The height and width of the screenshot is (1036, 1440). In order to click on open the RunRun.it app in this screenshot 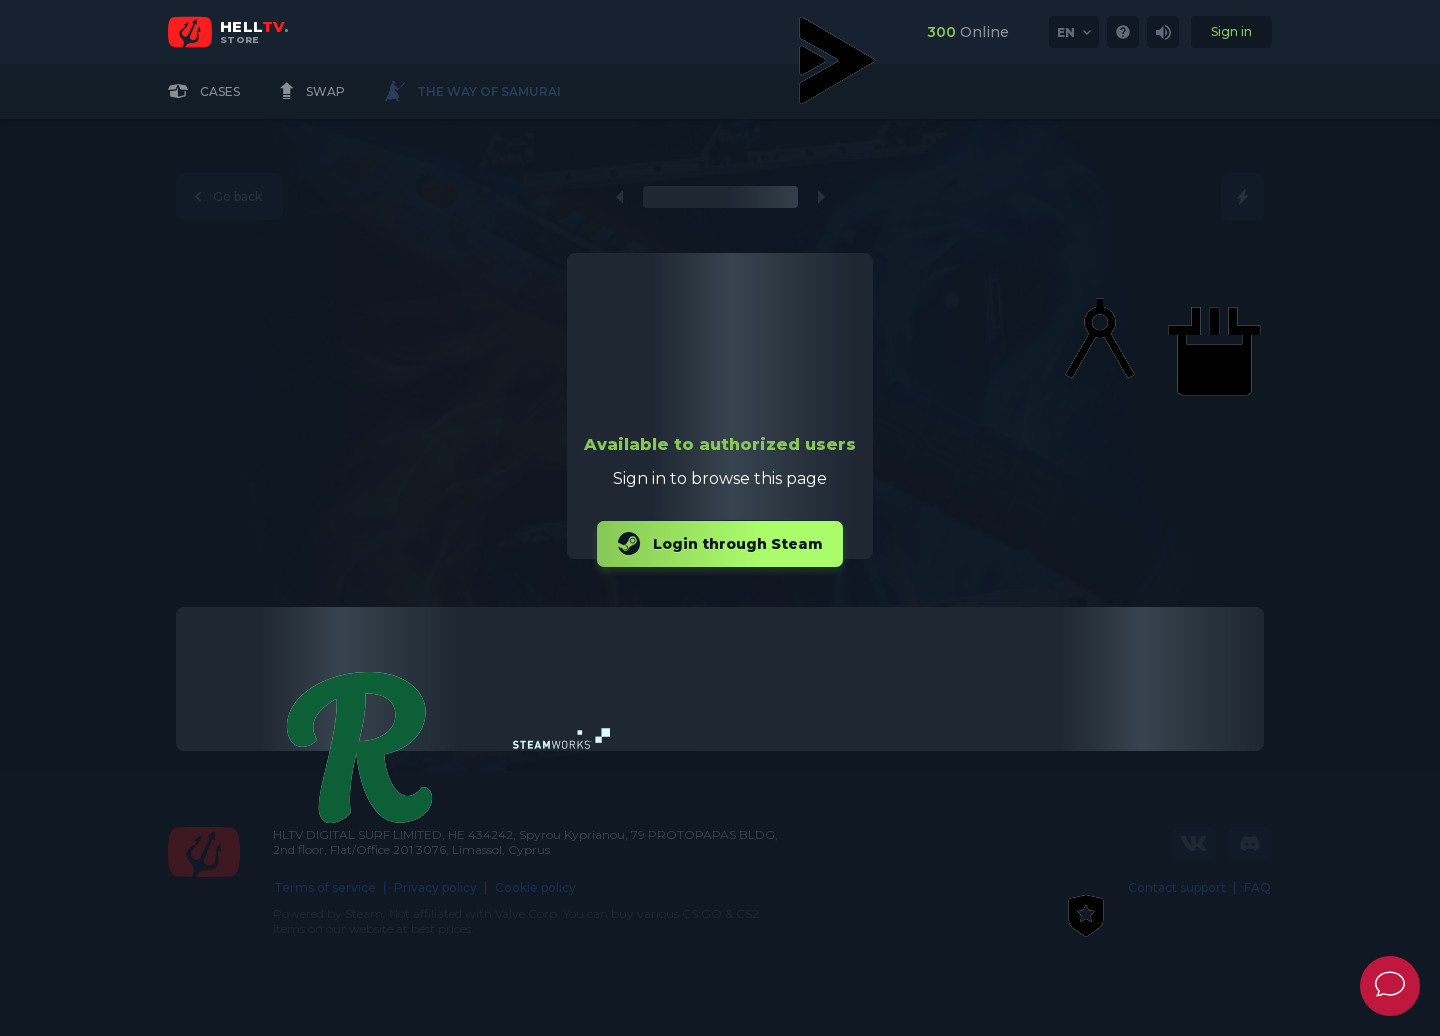, I will do `click(359, 747)`.